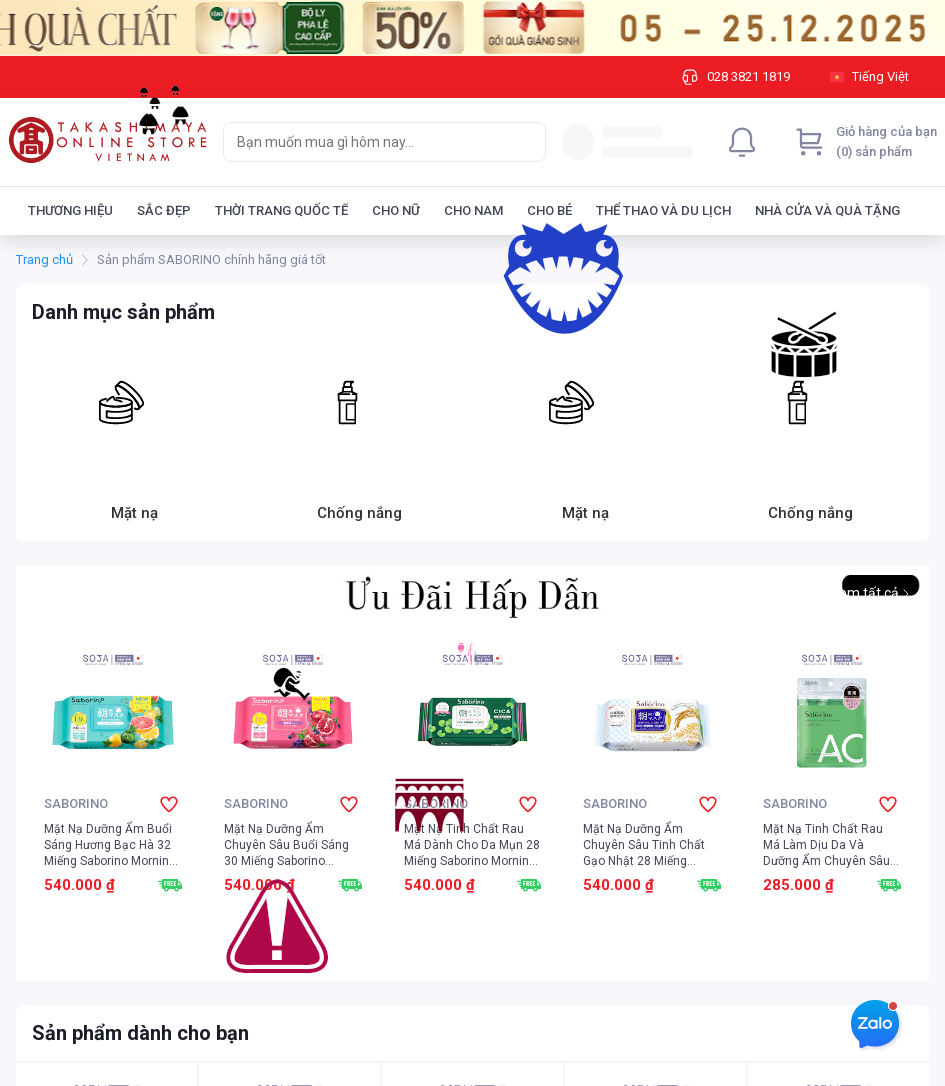 The width and height of the screenshot is (945, 1086). What do you see at coordinates (804, 344) in the screenshot?
I see `access music or sound settings` at bounding box center [804, 344].